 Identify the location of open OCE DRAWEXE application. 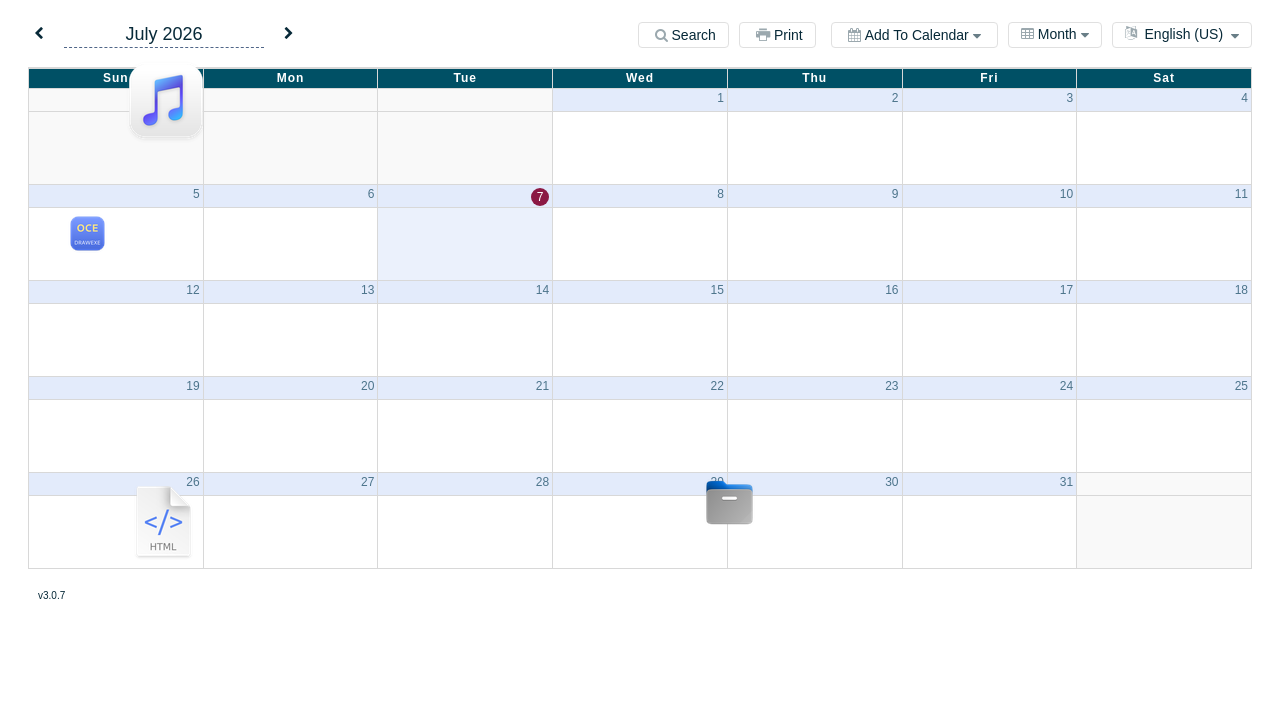
(87, 233).